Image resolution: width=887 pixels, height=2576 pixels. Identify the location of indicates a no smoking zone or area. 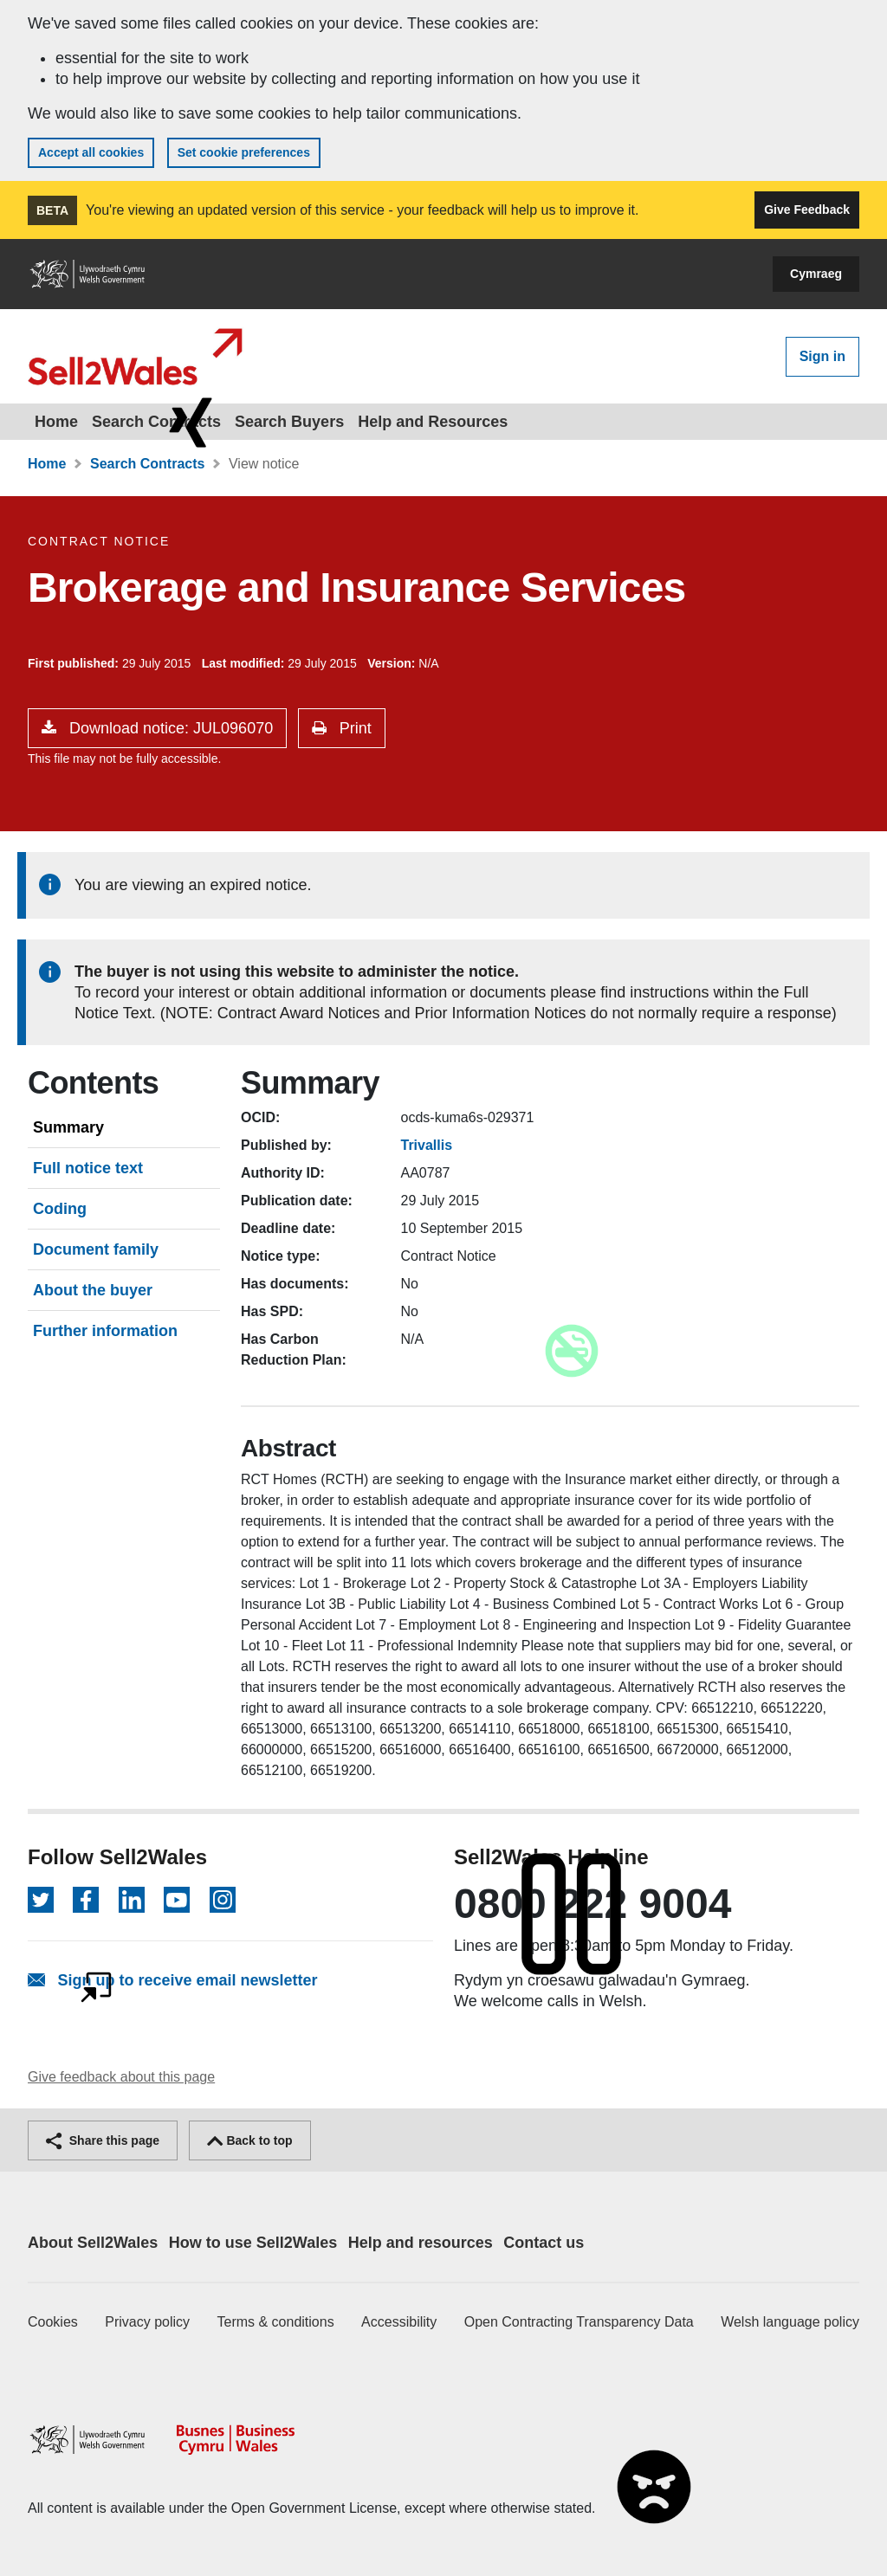
(572, 1351).